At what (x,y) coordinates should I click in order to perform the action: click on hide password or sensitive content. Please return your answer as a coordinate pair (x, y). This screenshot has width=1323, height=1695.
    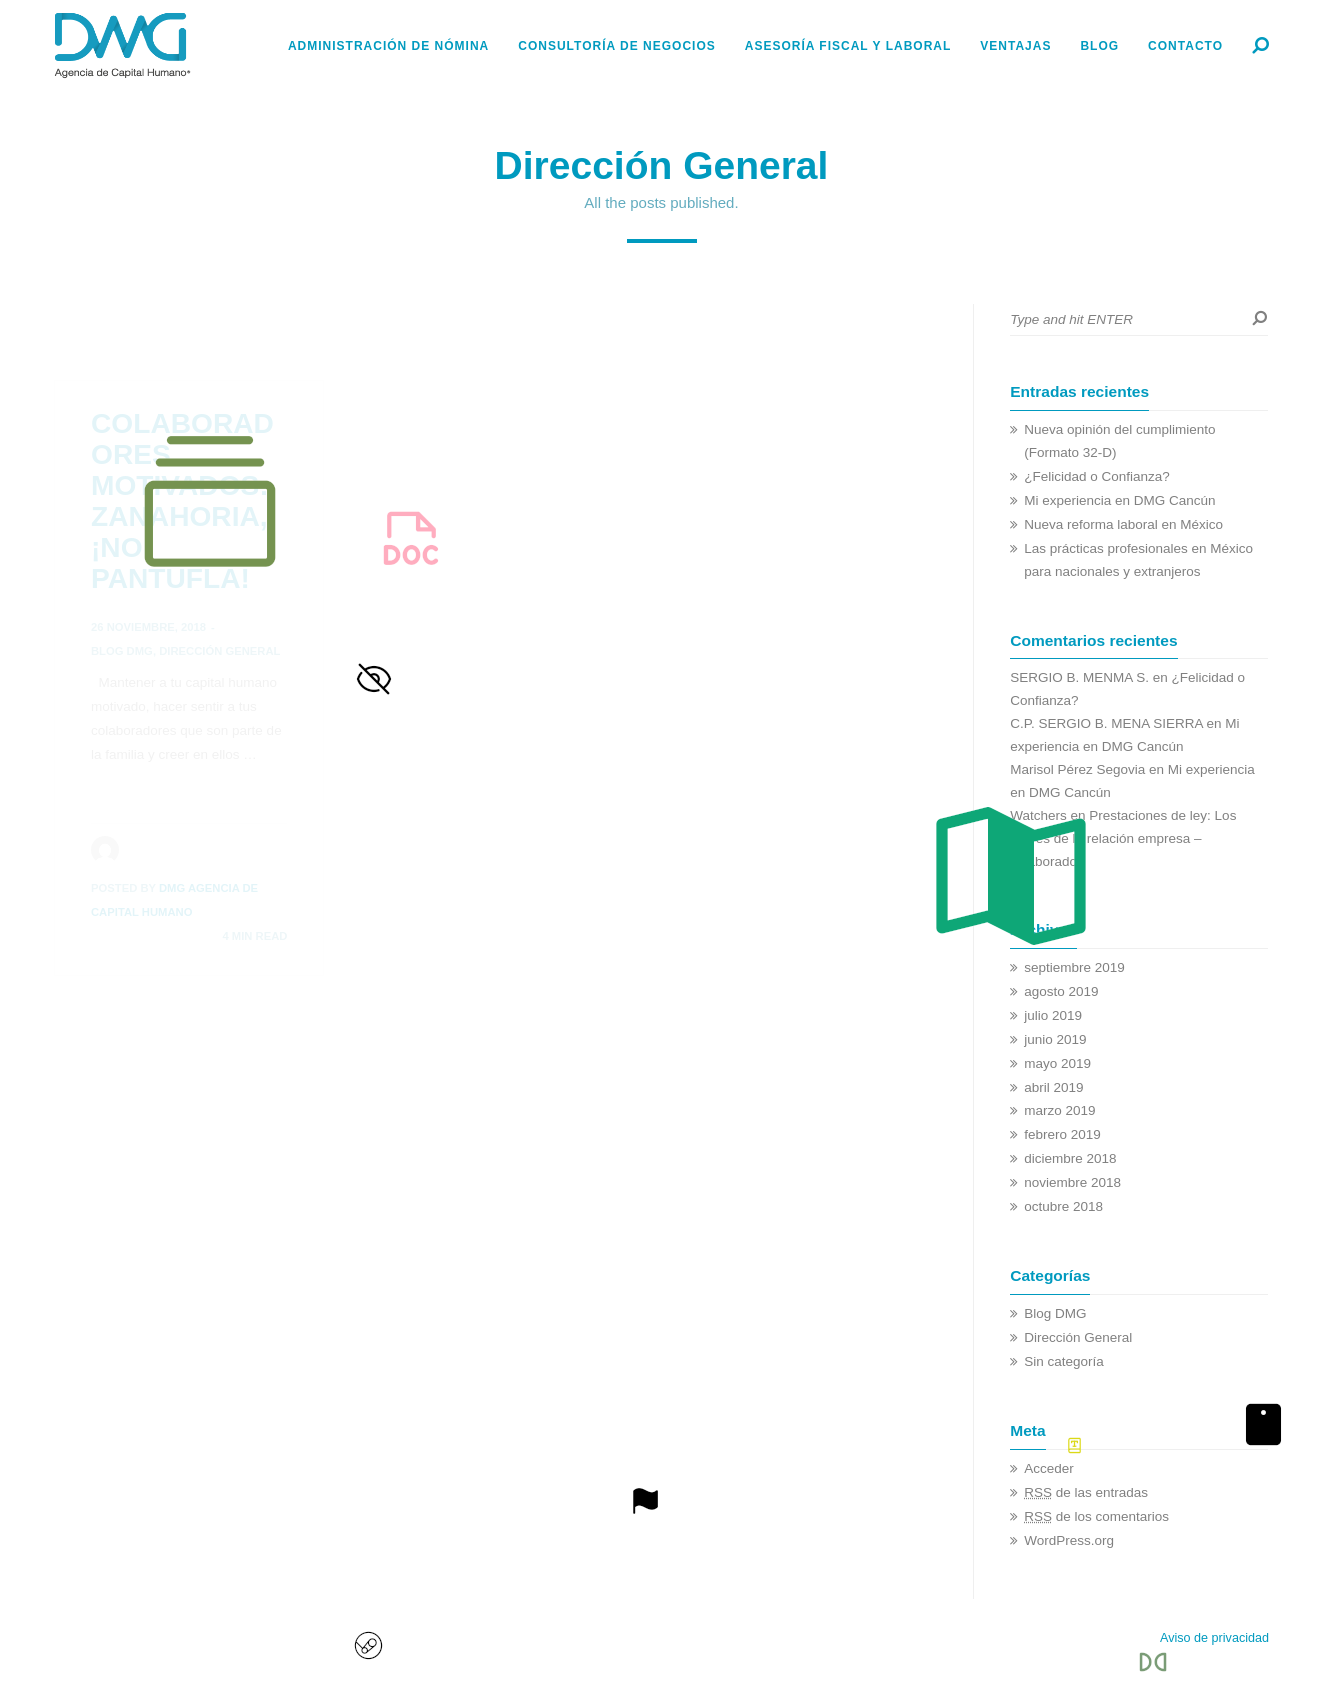
    Looking at the image, I should click on (374, 679).